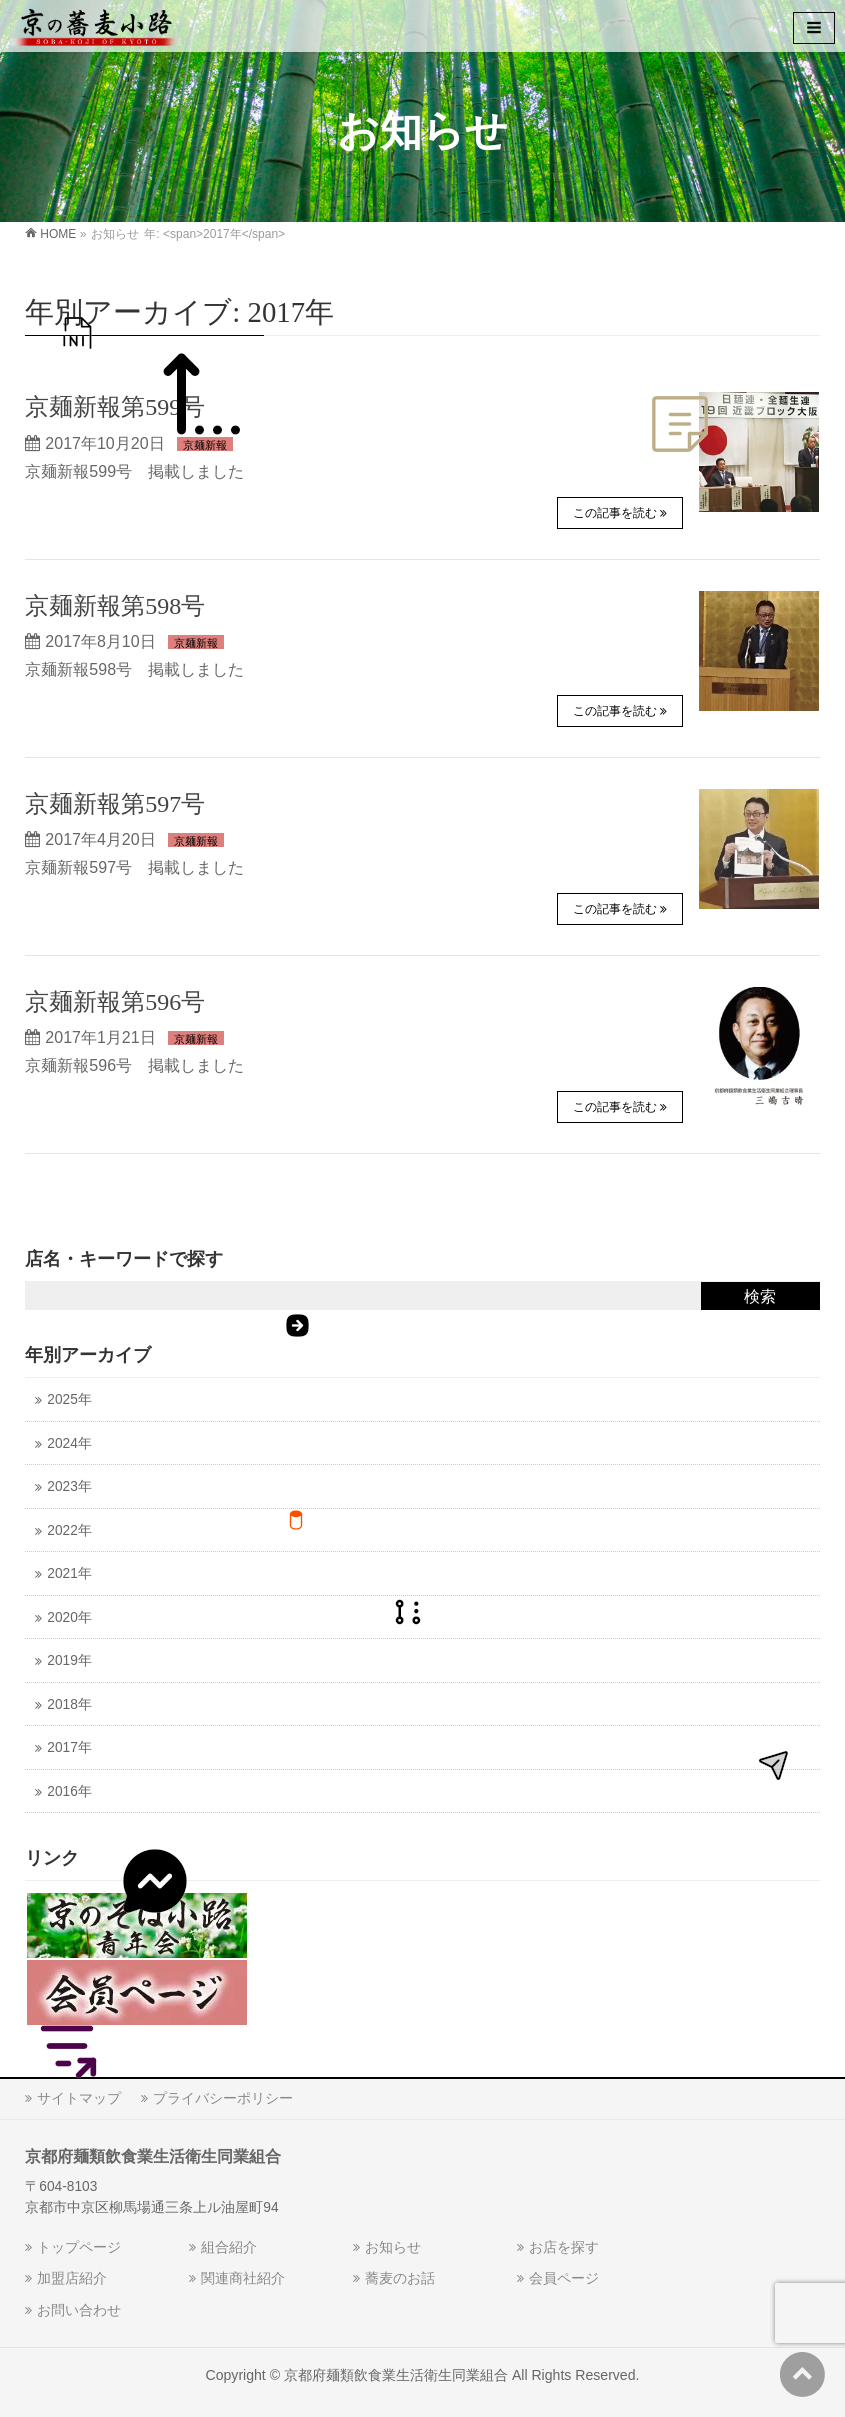  Describe the element at coordinates (296, 1520) in the screenshot. I see `represents a database or data storage` at that location.